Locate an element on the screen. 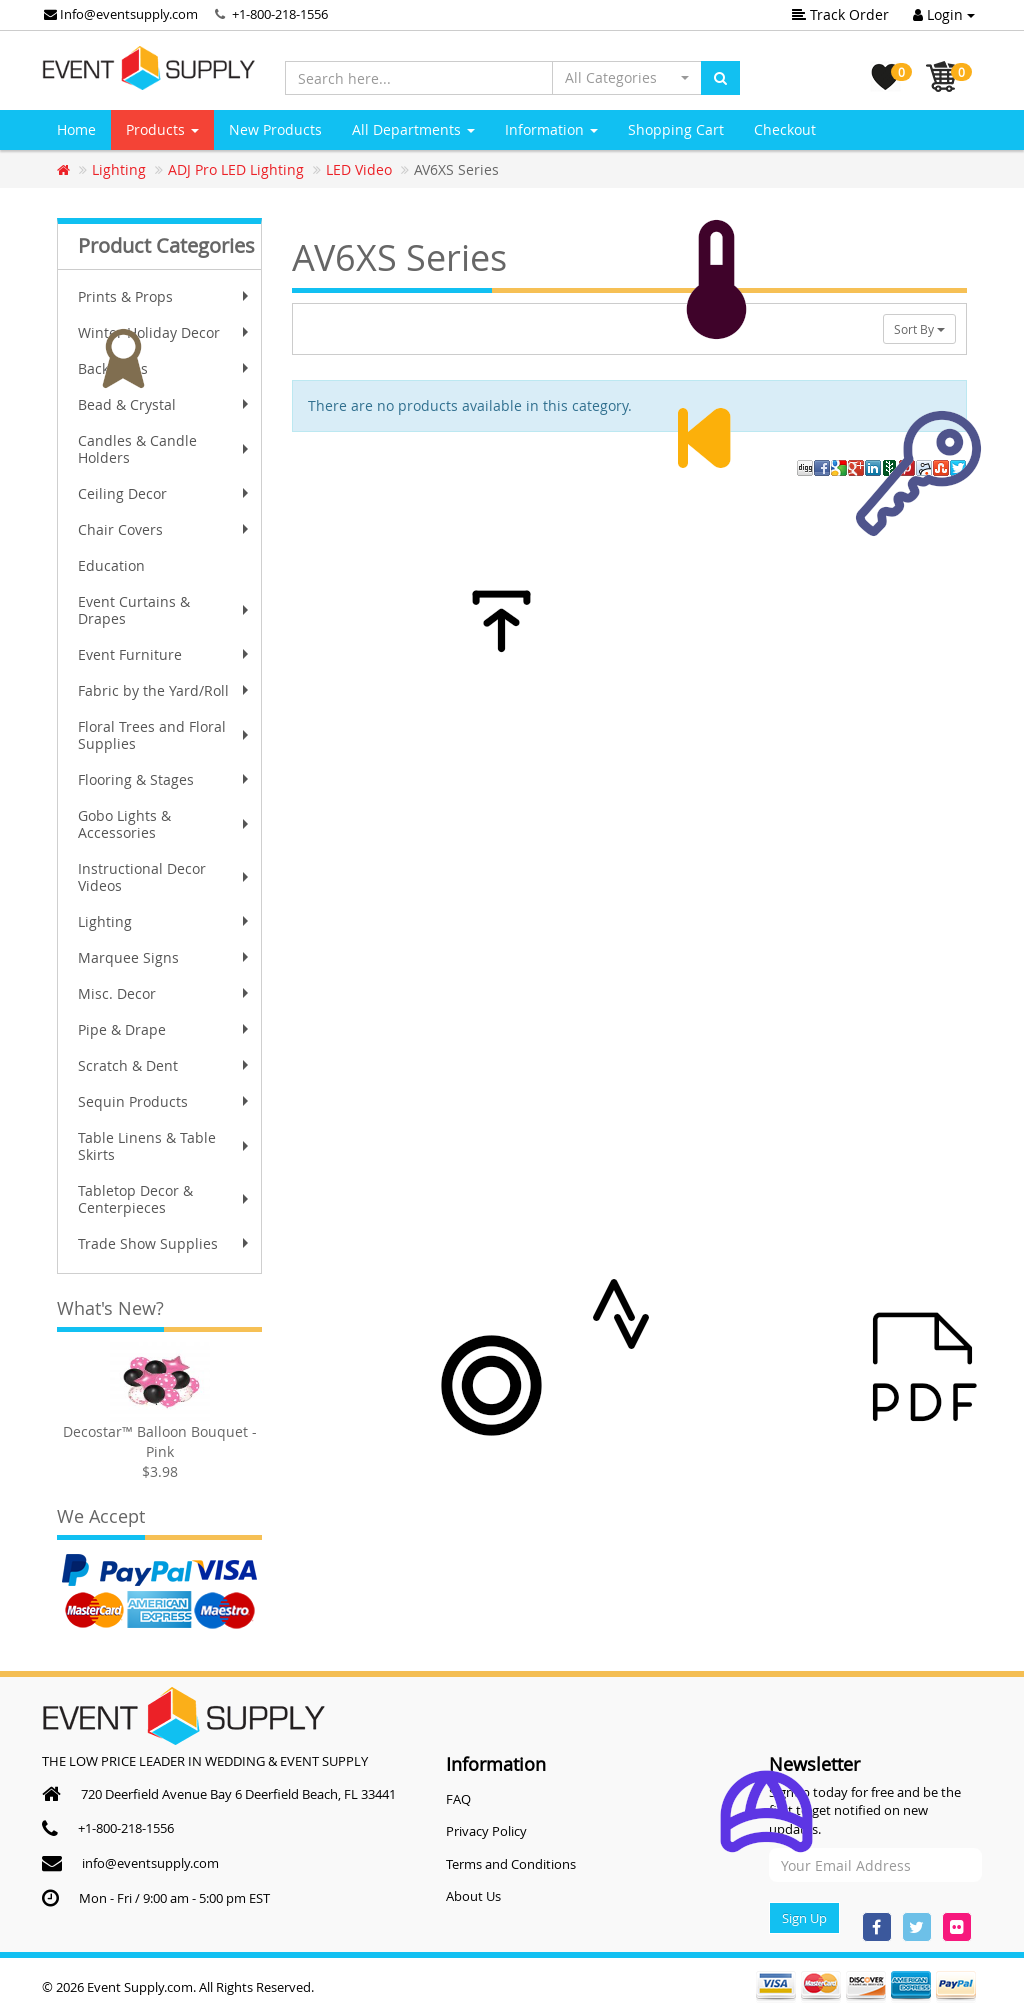 The height and width of the screenshot is (2013, 1024). skip to previous track is located at coordinates (703, 438).